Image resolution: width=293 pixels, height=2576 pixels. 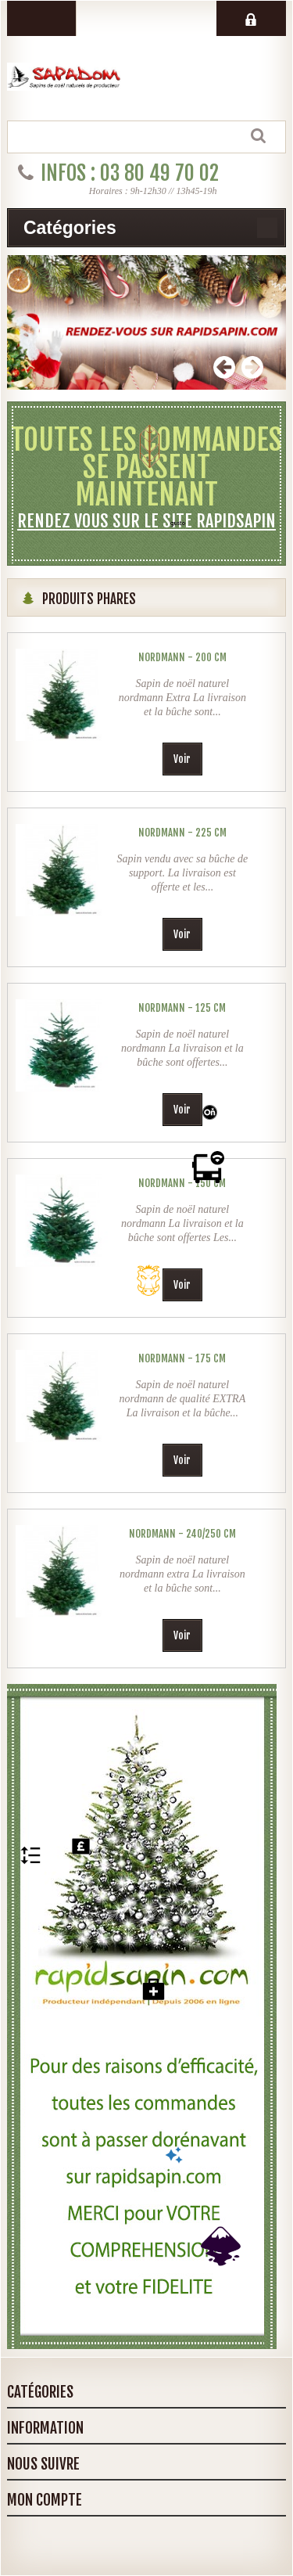 I want to click on open Inkscape vector graphics editor, so click(x=220, y=2246).